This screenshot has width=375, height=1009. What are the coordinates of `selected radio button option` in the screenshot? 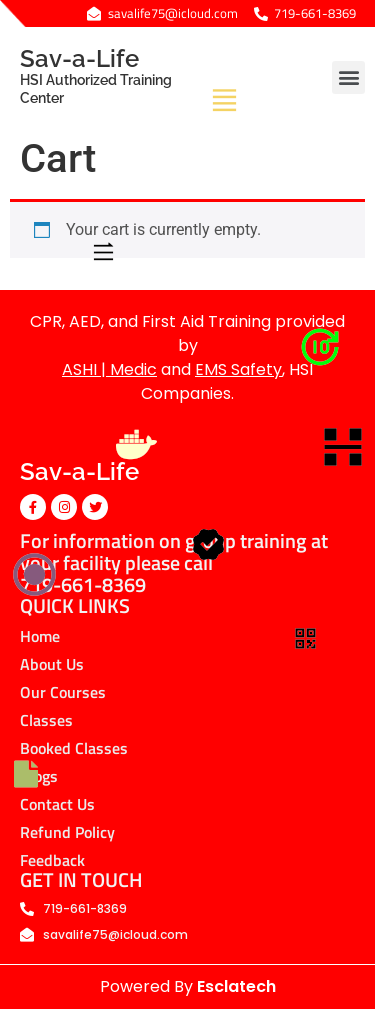 It's located at (34, 574).